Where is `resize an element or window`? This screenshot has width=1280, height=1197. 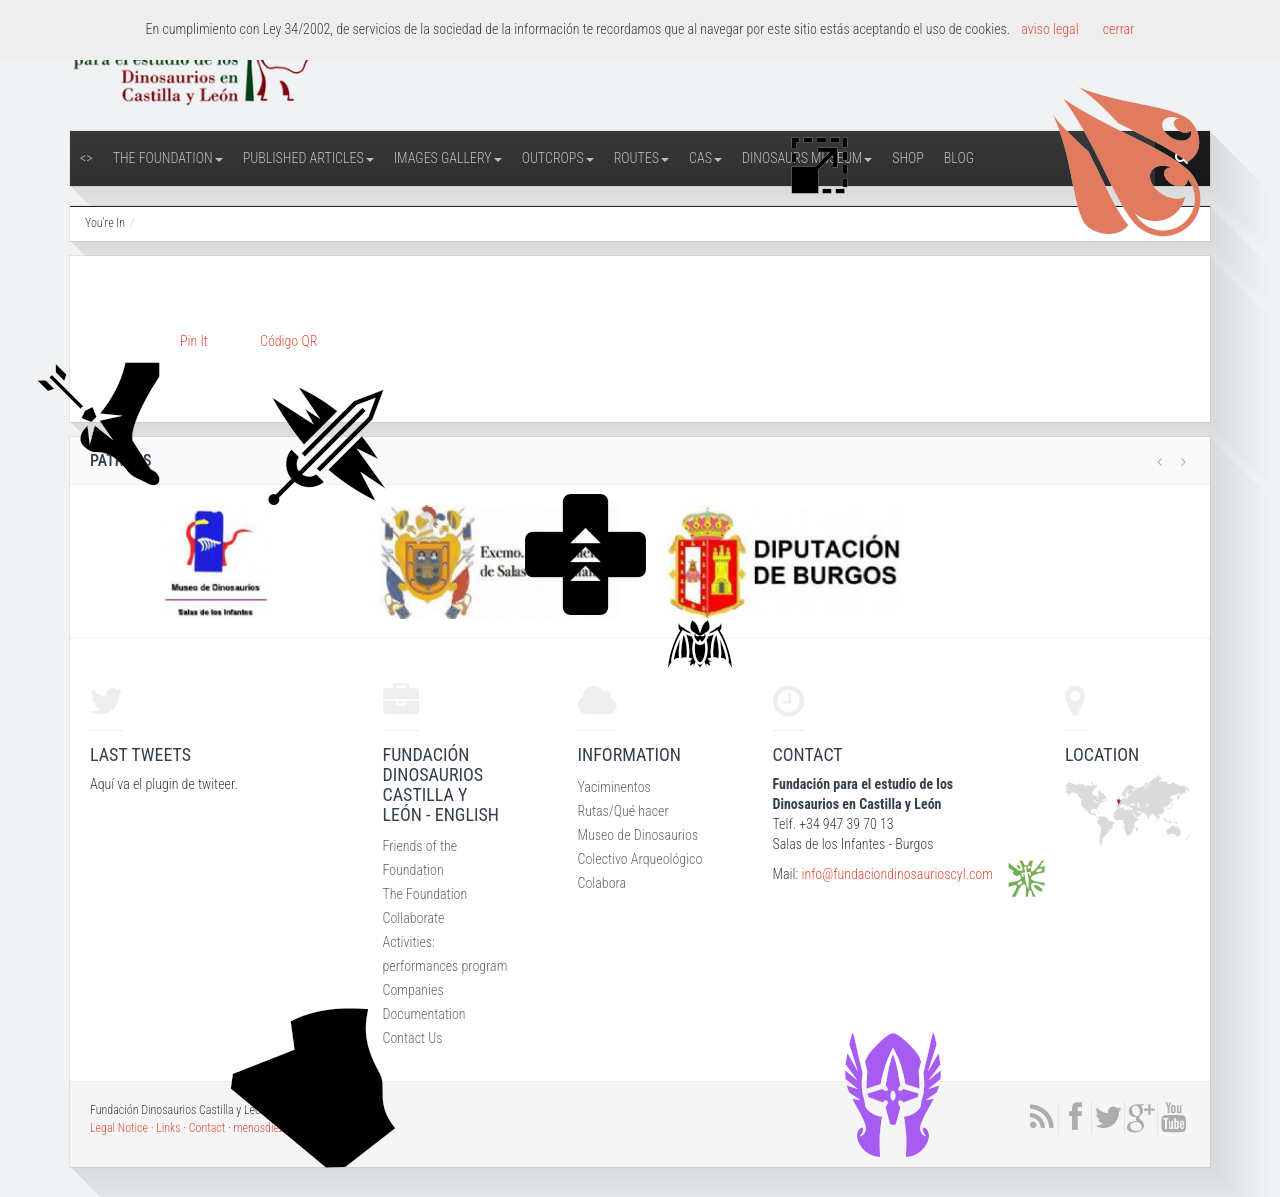
resize an element or window is located at coordinates (819, 165).